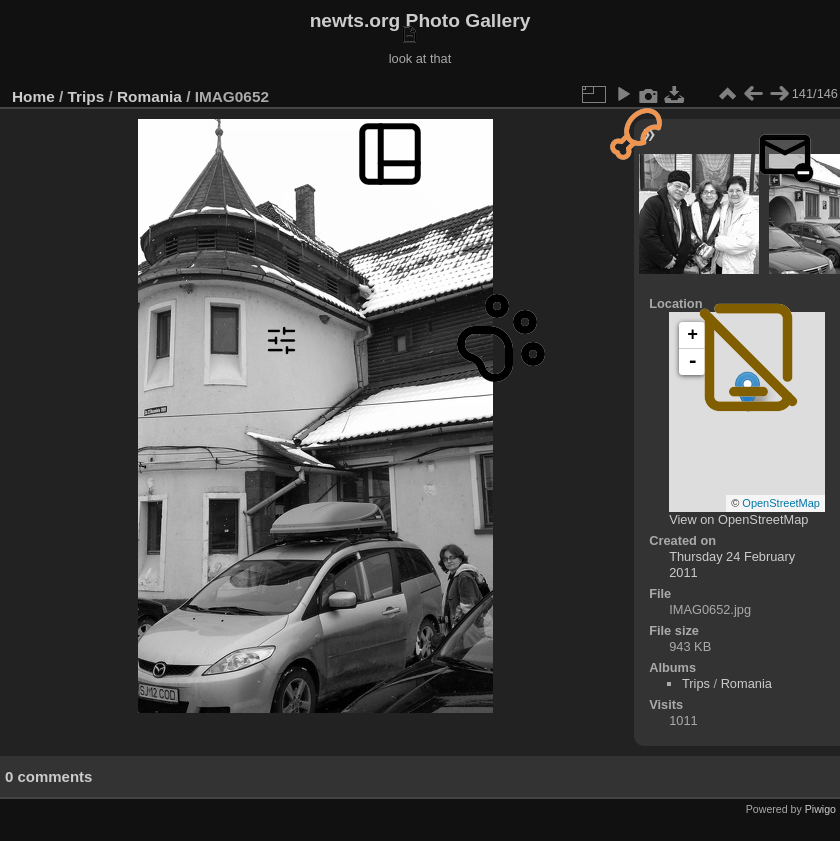  Describe the element at coordinates (501, 338) in the screenshot. I see `access pet-related features or settings` at that location.